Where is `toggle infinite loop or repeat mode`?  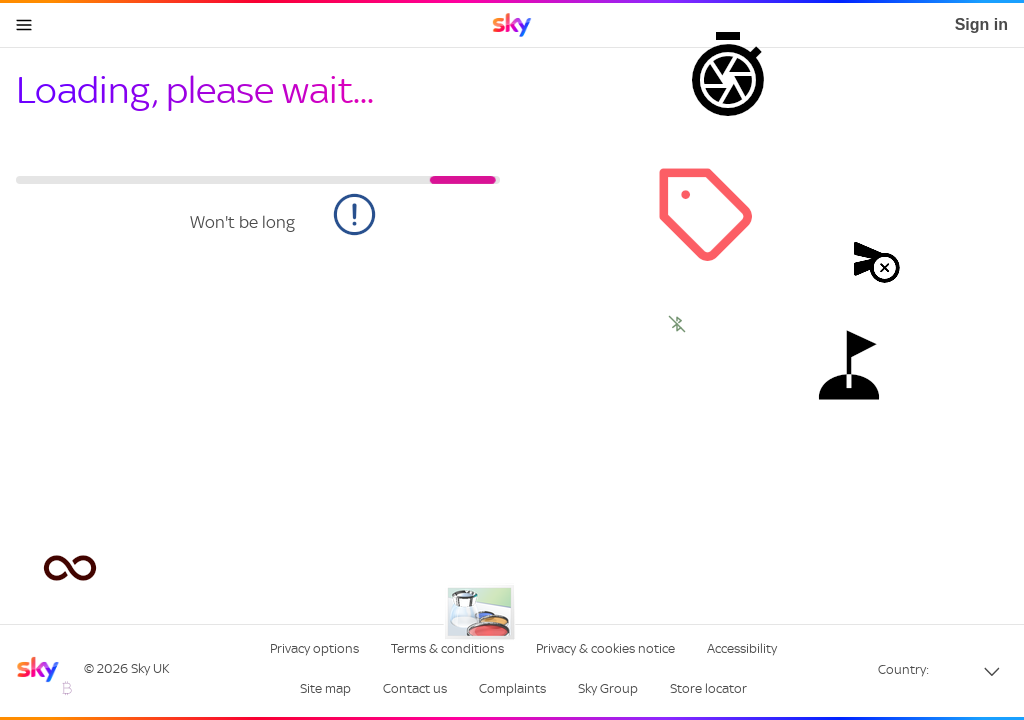
toggle infinite loop or repeat mode is located at coordinates (70, 568).